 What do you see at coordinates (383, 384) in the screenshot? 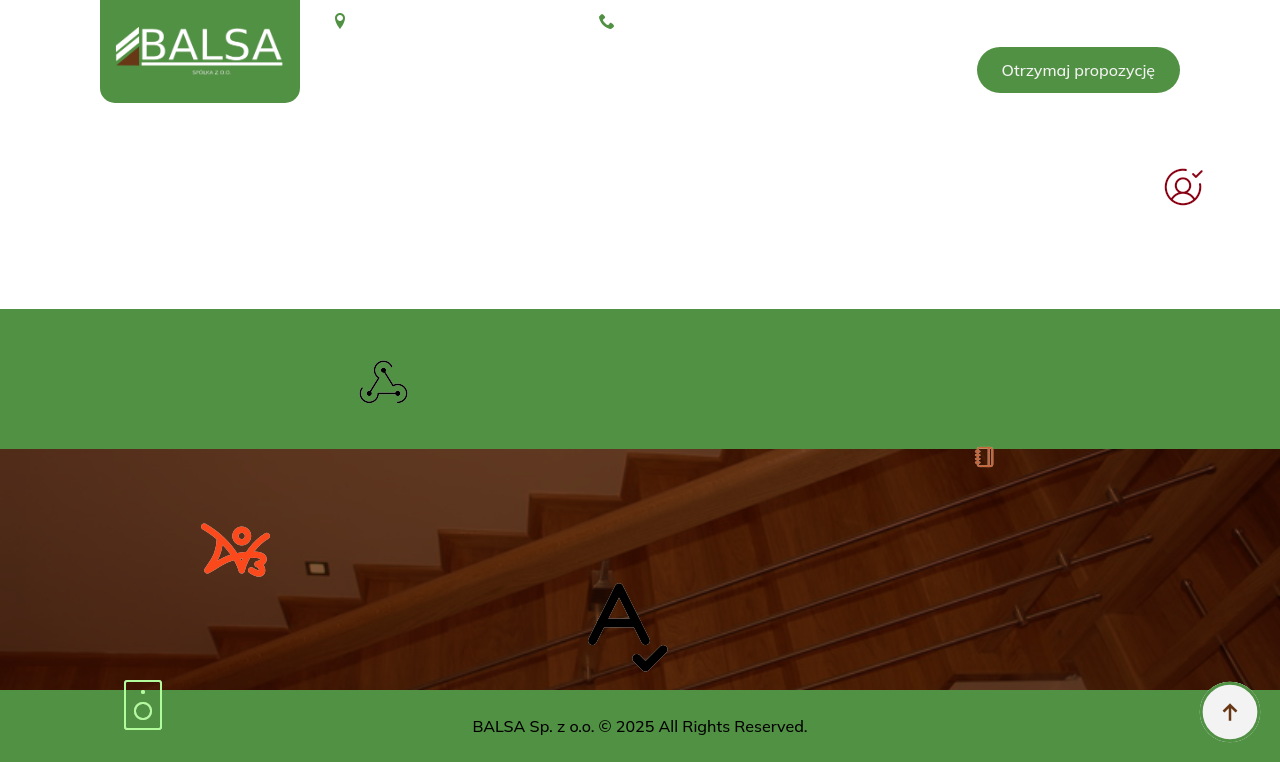
I see `configure webhook integrations` at bounding box center [383, 384].